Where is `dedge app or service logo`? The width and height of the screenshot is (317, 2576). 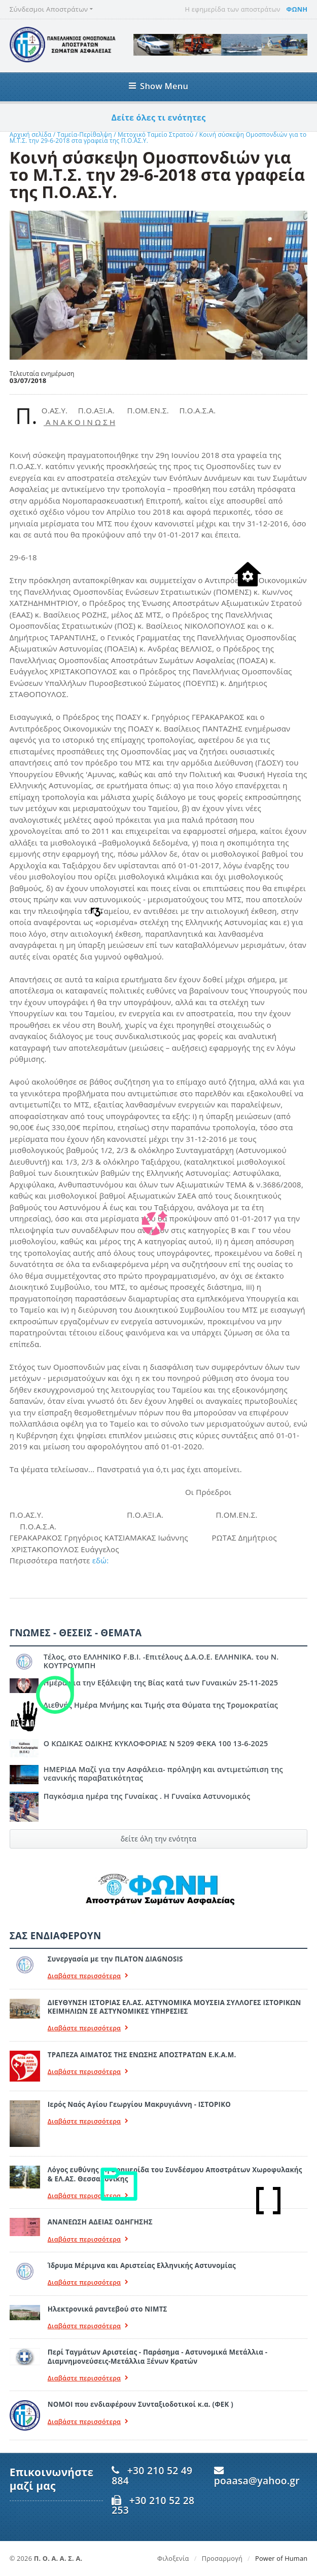 dedge app or service logo is located at coordinates (55, 1690).